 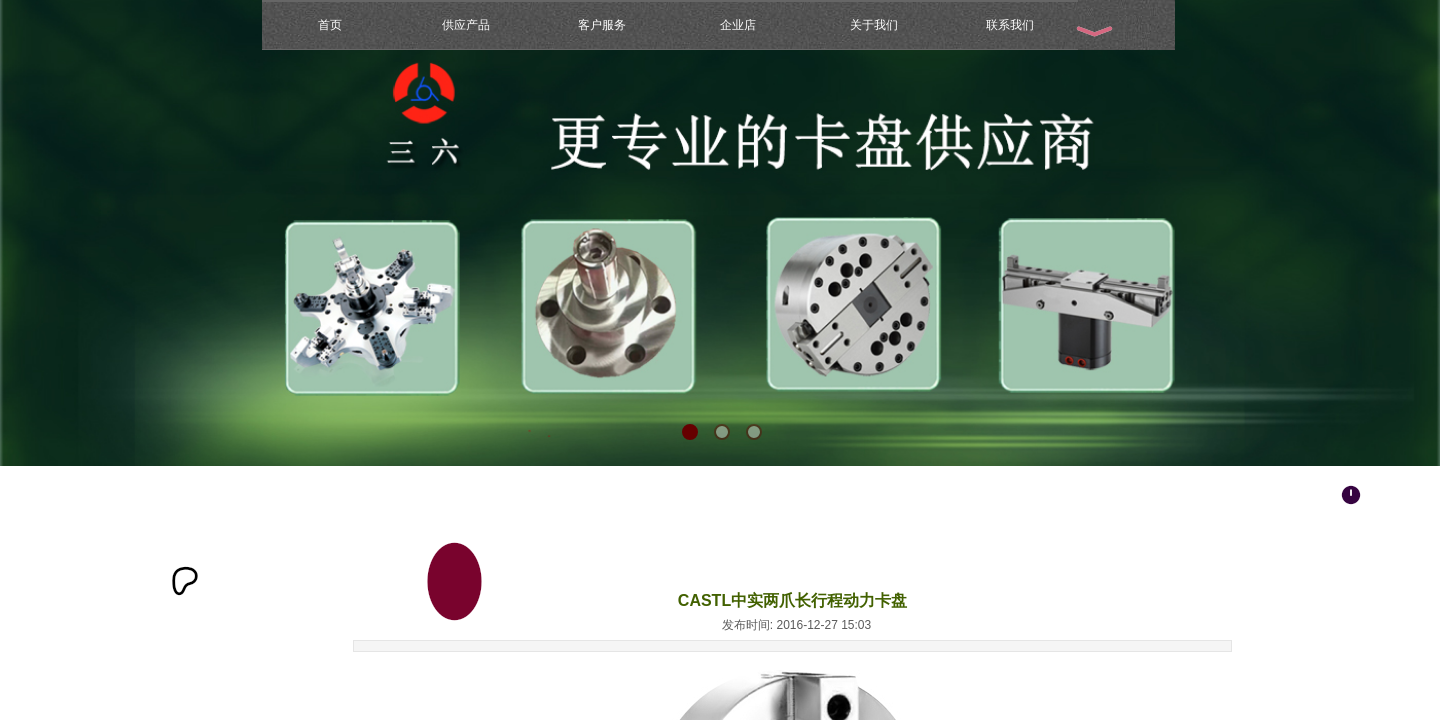 What do you see at coordinates (454, 581) in the screenshot?
I see `indicates a filled or selected state` at bounding box center [454, 581].